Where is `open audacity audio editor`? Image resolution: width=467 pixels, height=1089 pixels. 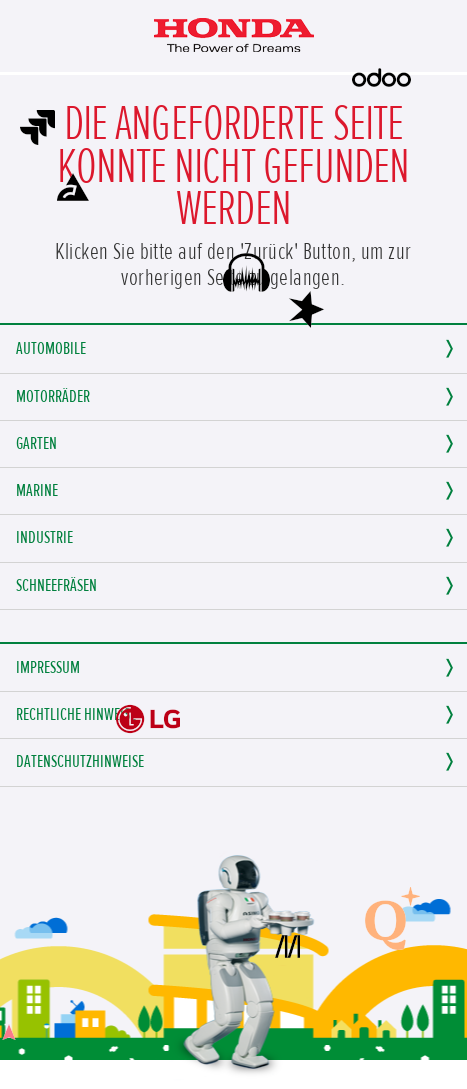 open audacity audio editor is located at coordinates (246, 272).